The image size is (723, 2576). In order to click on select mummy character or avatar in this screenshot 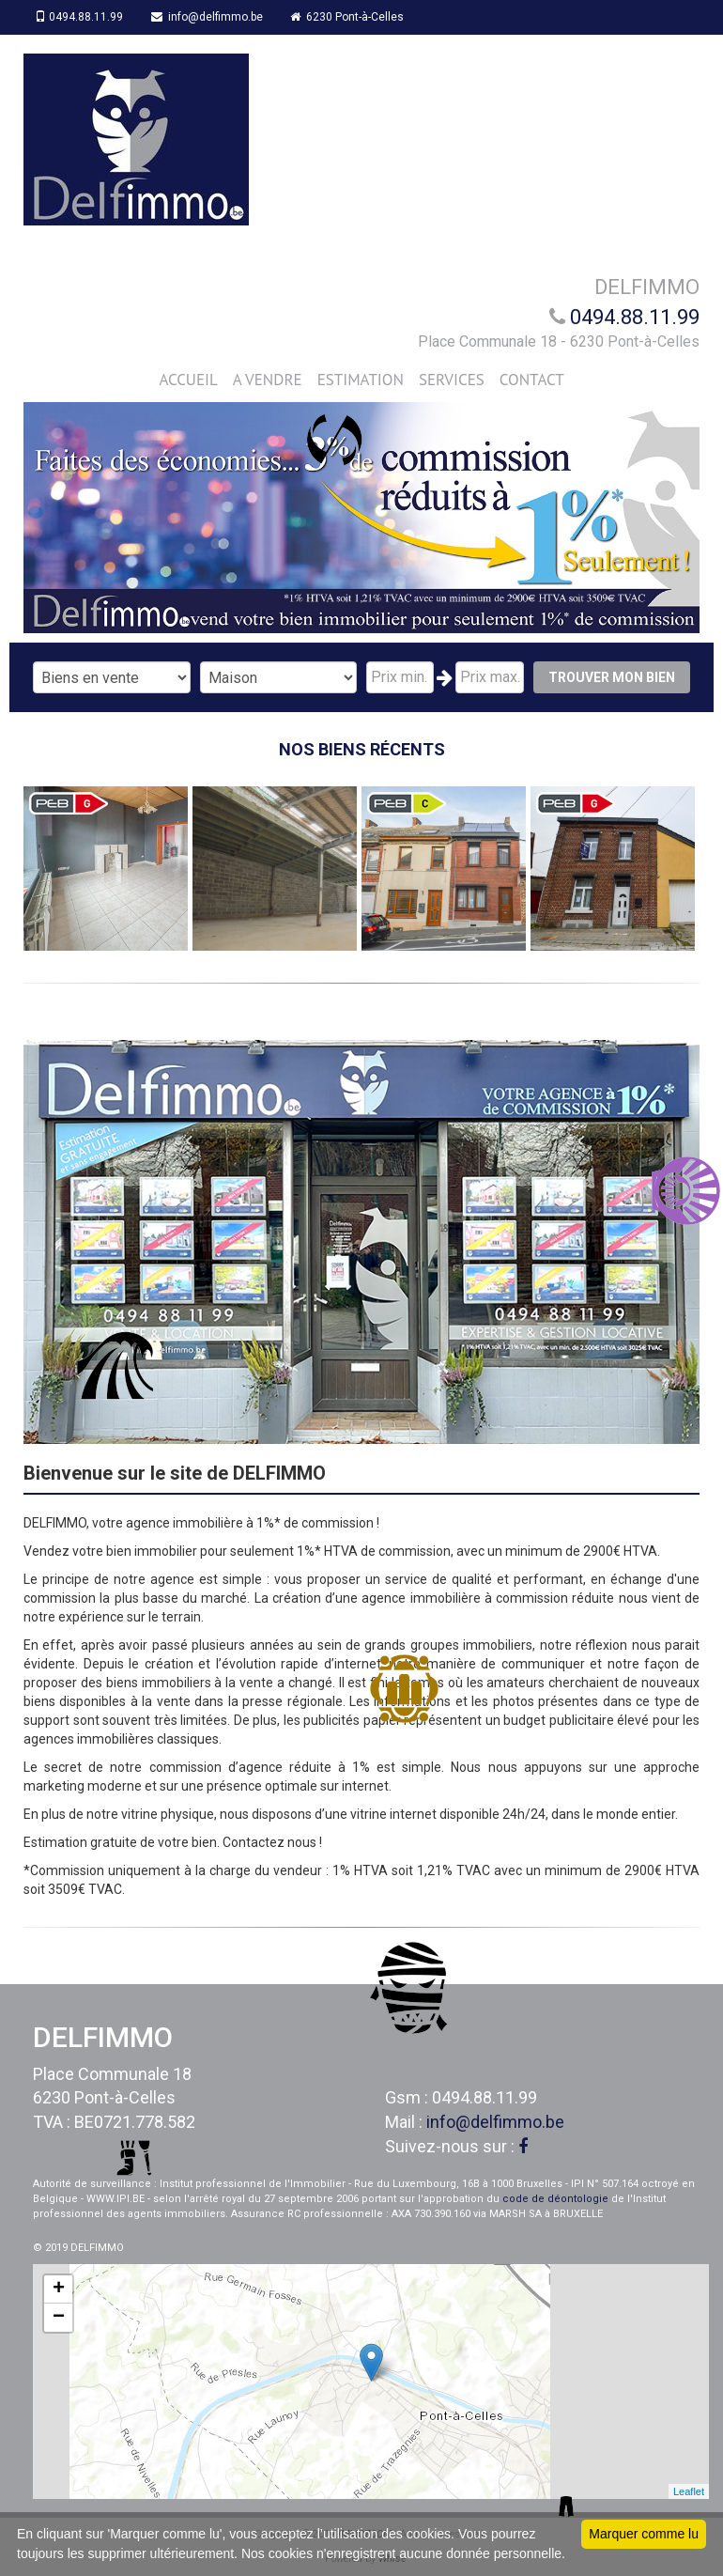, I will do `click(412, 1987)`.